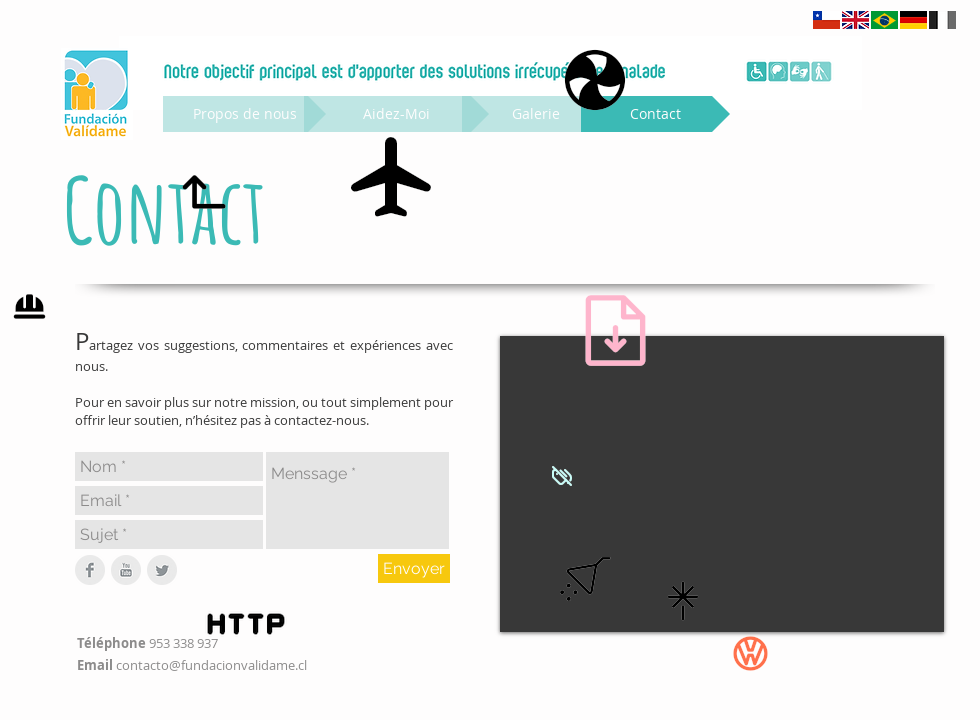 Image resolution: width=980 pixels, height=720 pixels. Describe the element at coordinates (29, 306) in the screenshot. I see `access construction or worksite safety settings` at that location.